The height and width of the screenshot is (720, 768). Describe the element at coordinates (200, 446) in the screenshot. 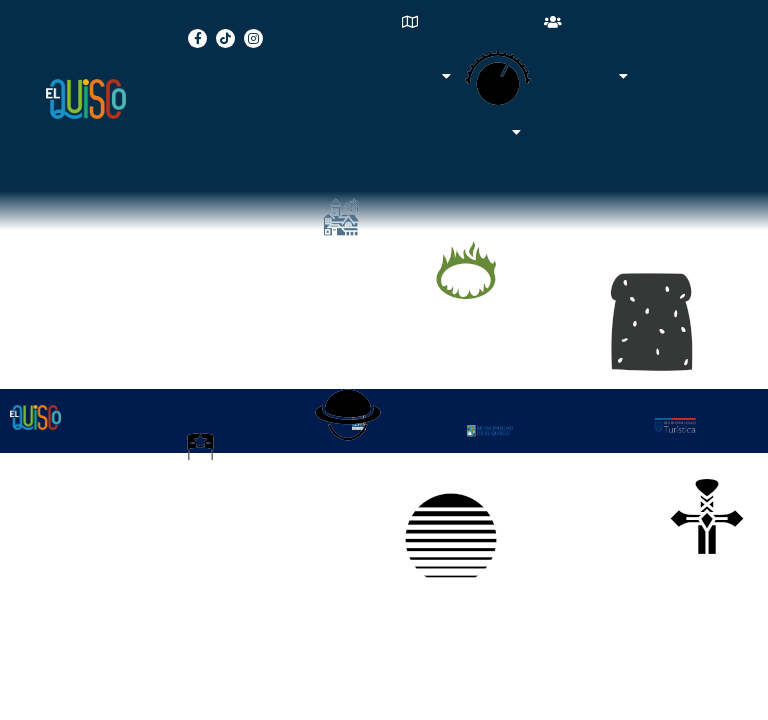

I see `view featured or starred content` at that location.